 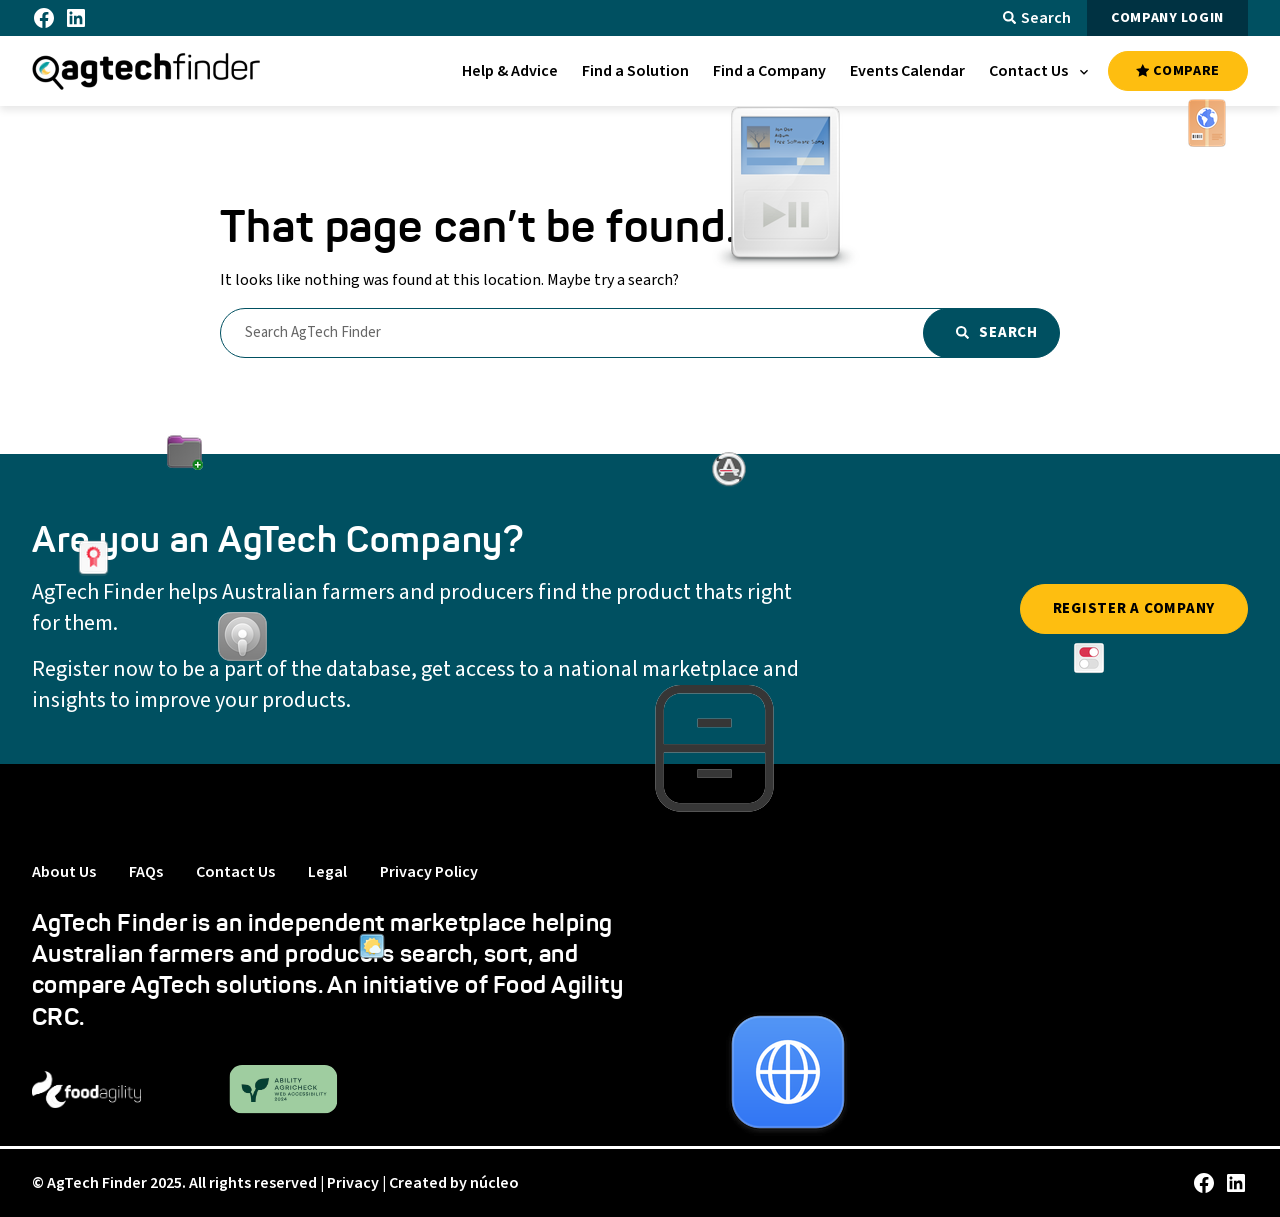 What do you see at coordinates (714, 752) in the screenshot?
I see `access file history settings` at bounding box center [714, 752].